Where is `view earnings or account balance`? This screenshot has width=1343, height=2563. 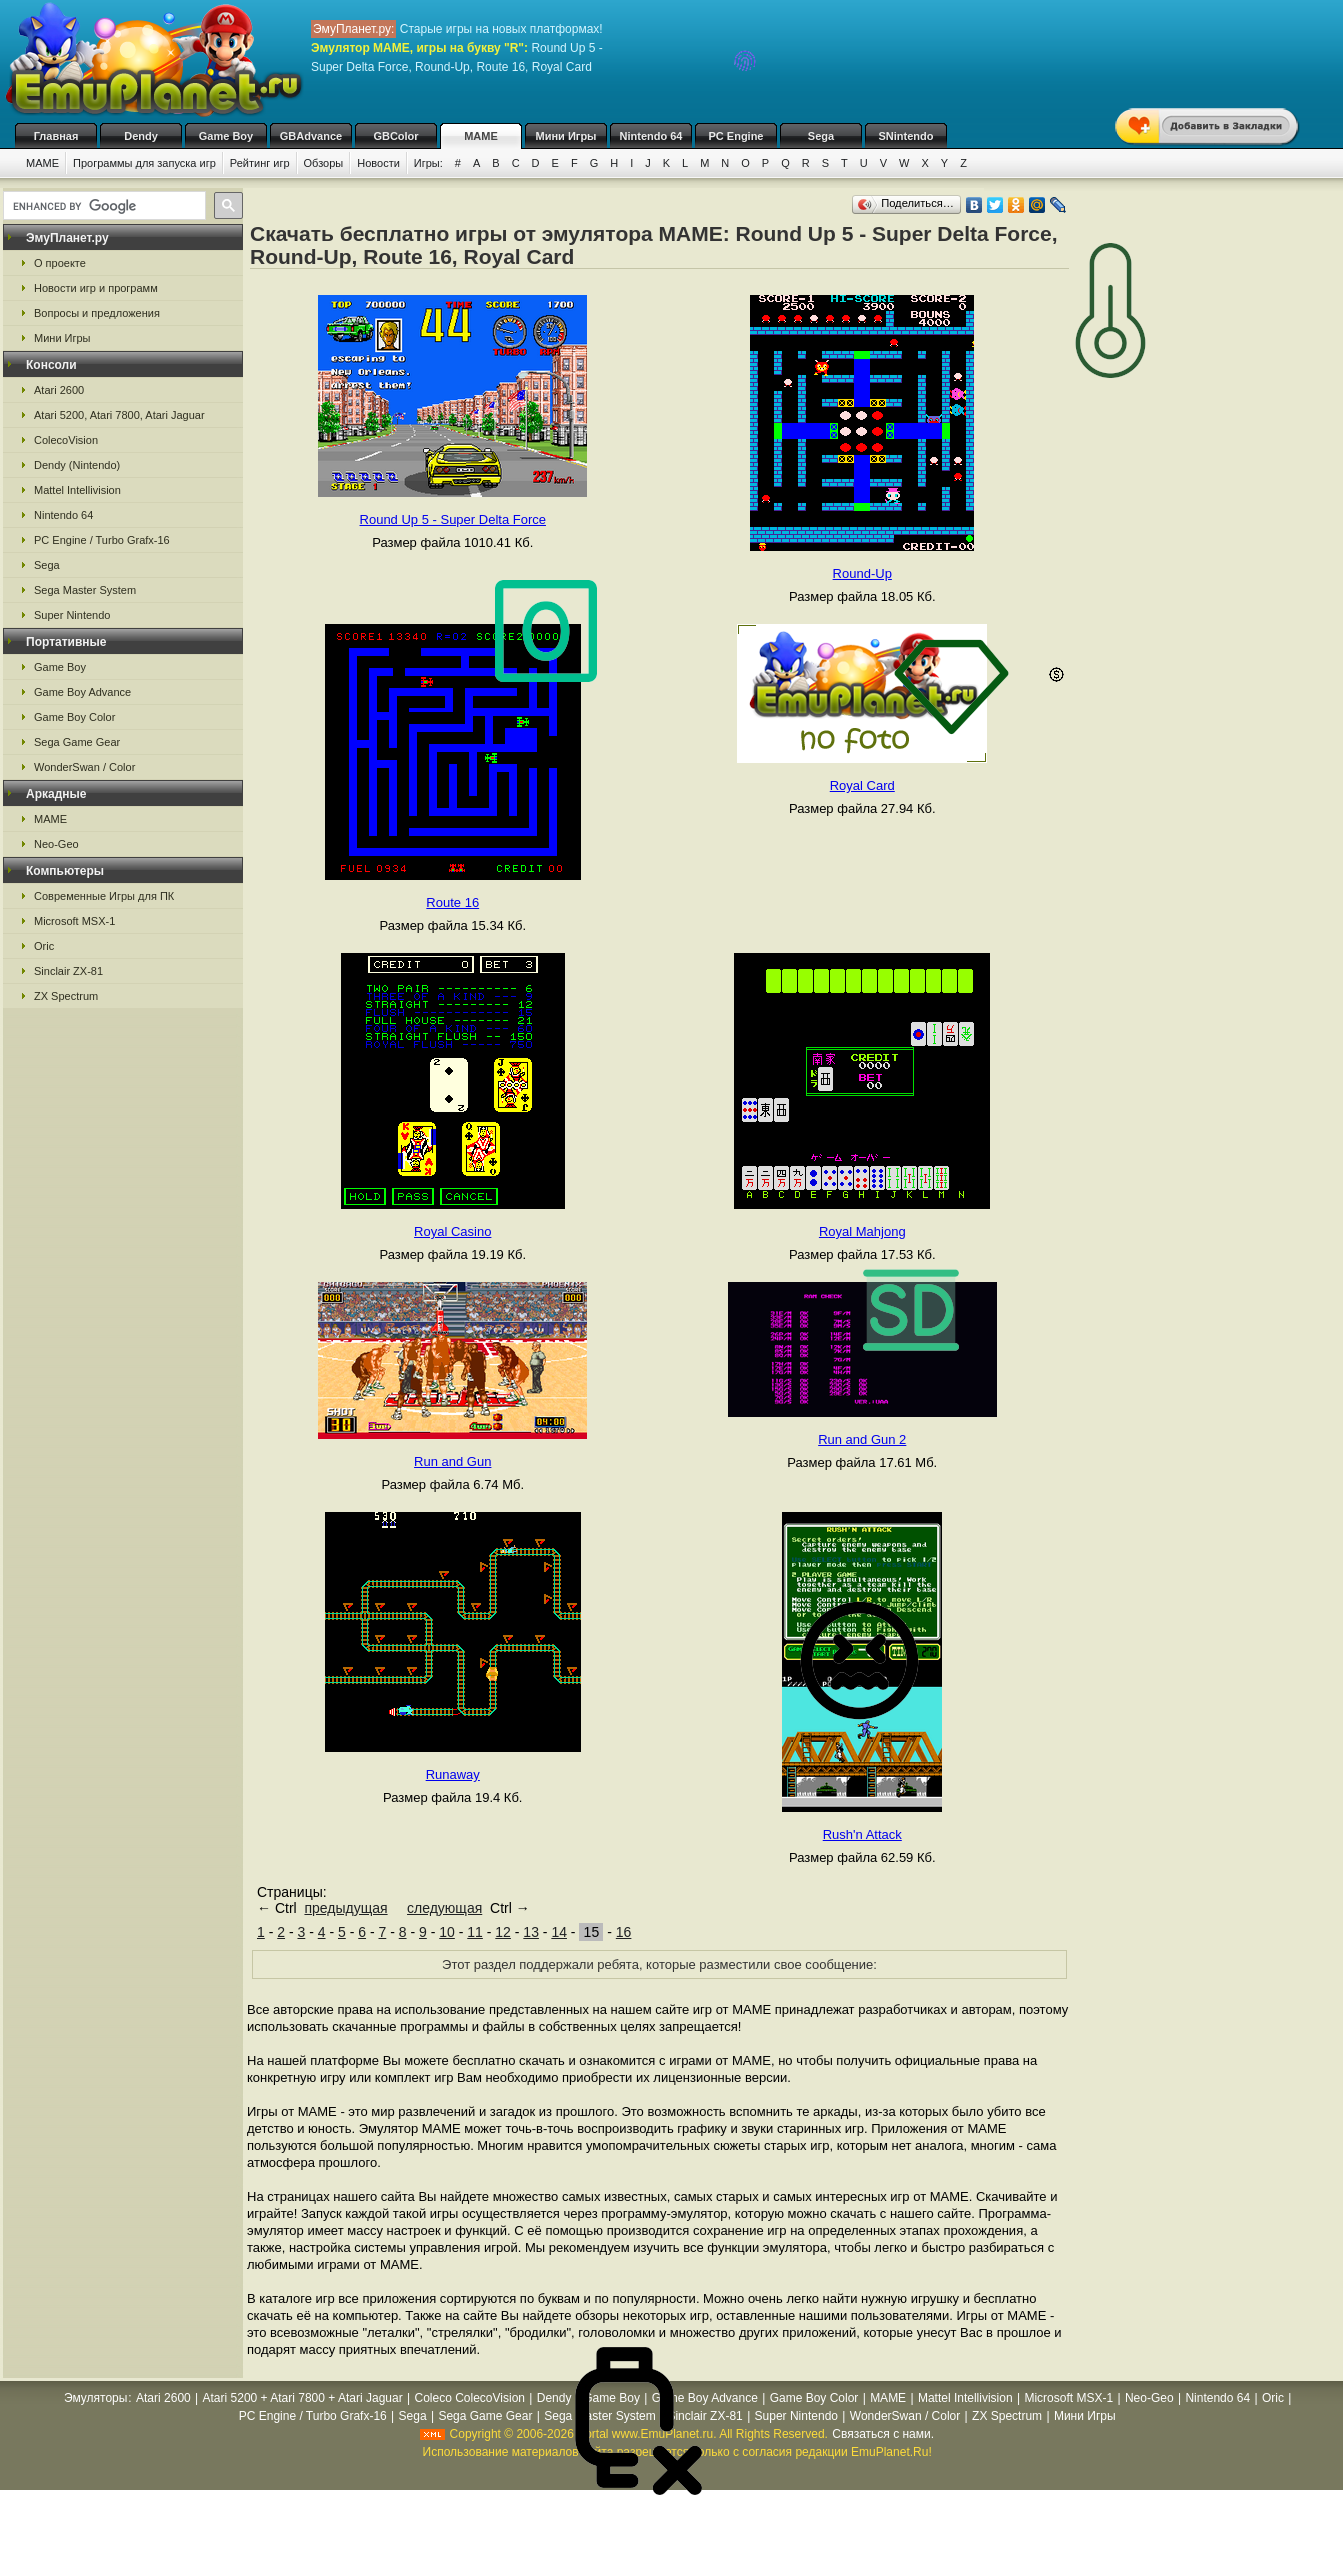 view earnings or account balance is located at coordinates (1056, 674).